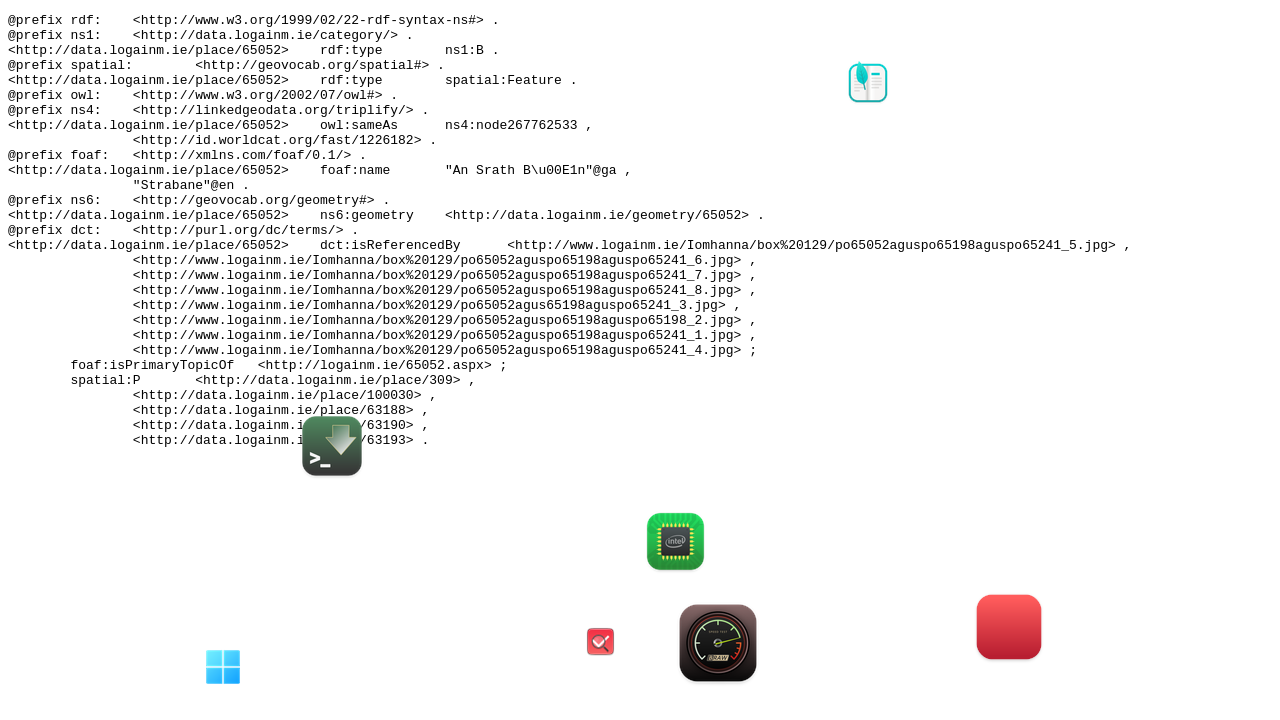 The height and width of the screenshot is (720, 1280). I want to click on blank app icon template for customization, so click(1009, 627).